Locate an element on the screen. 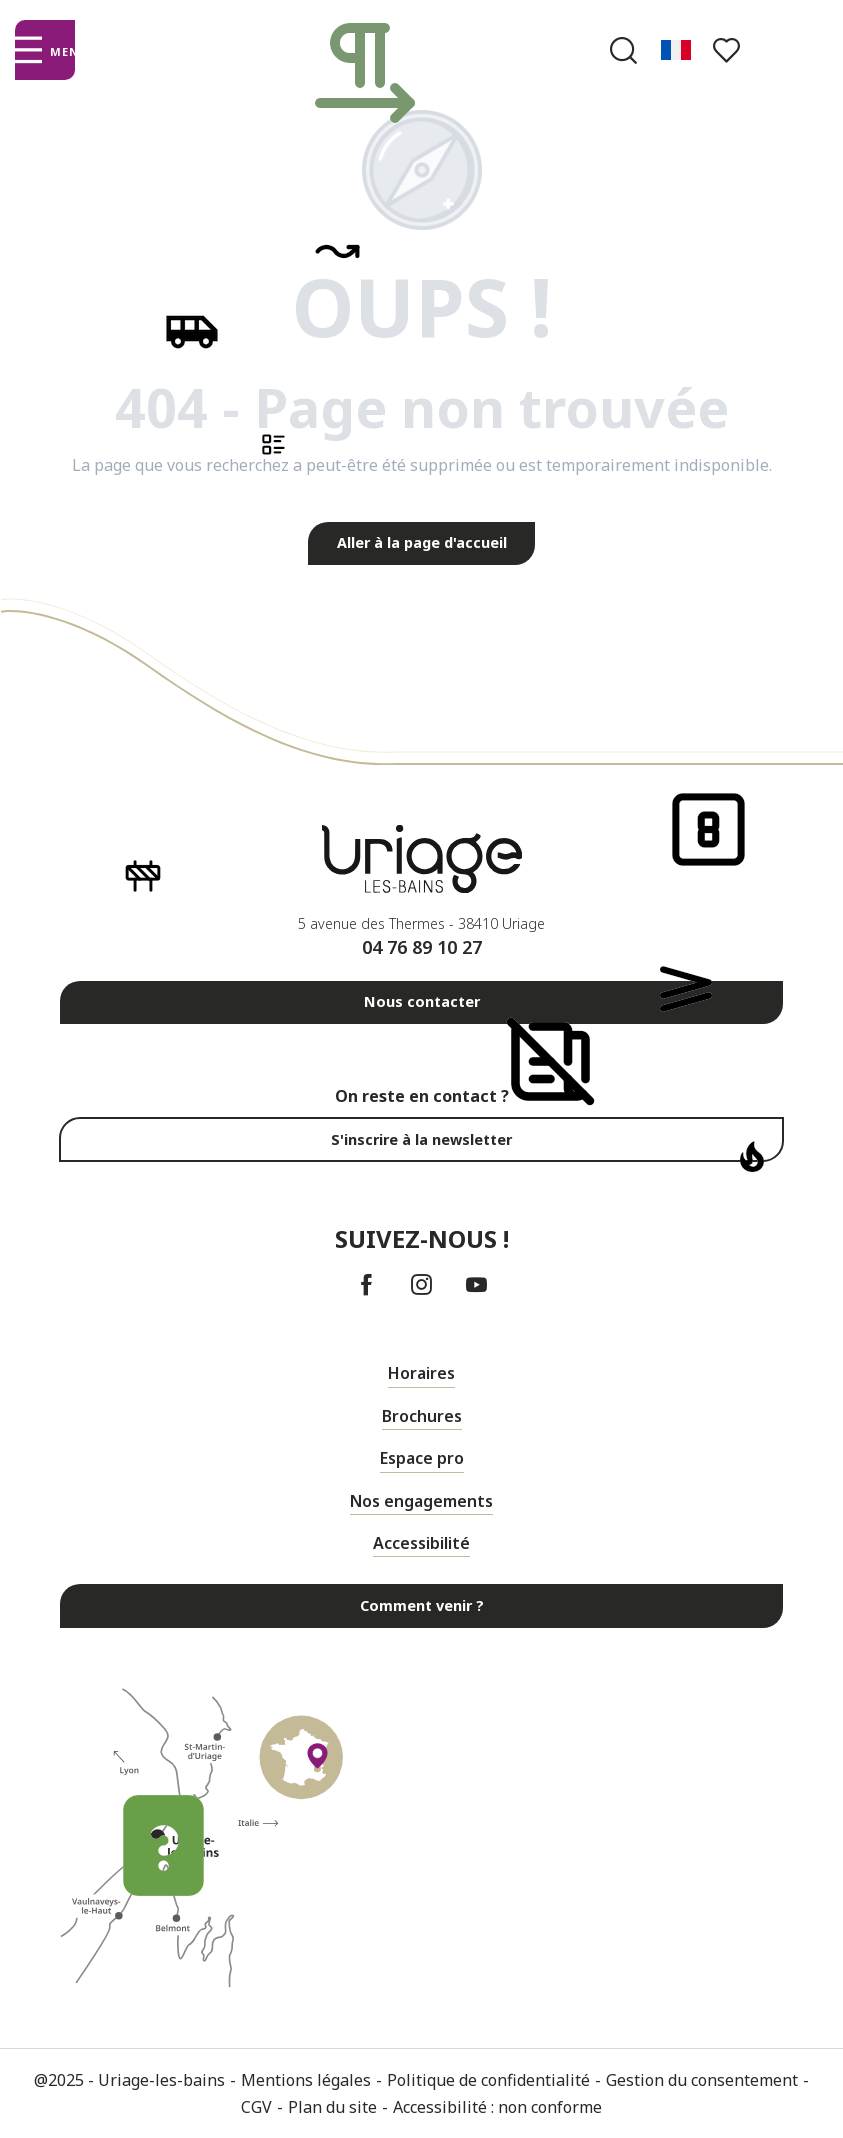 The width and height of the screenshot is (843, 2138). locate nearby fire stations is located at coordinates (752, 1157).